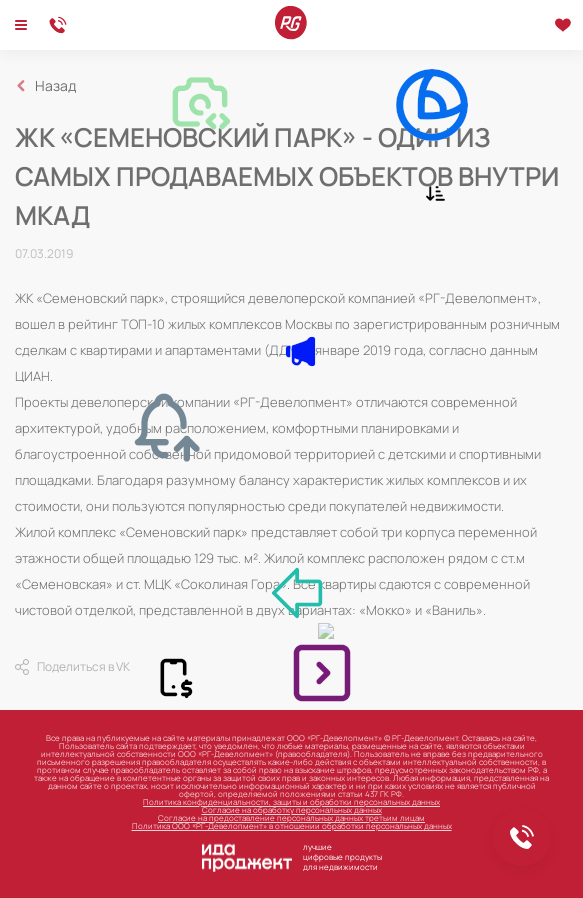  Describe the element at coordinates (432, 105) in the screenshot. I see `CoreOS brand logo` at that location.